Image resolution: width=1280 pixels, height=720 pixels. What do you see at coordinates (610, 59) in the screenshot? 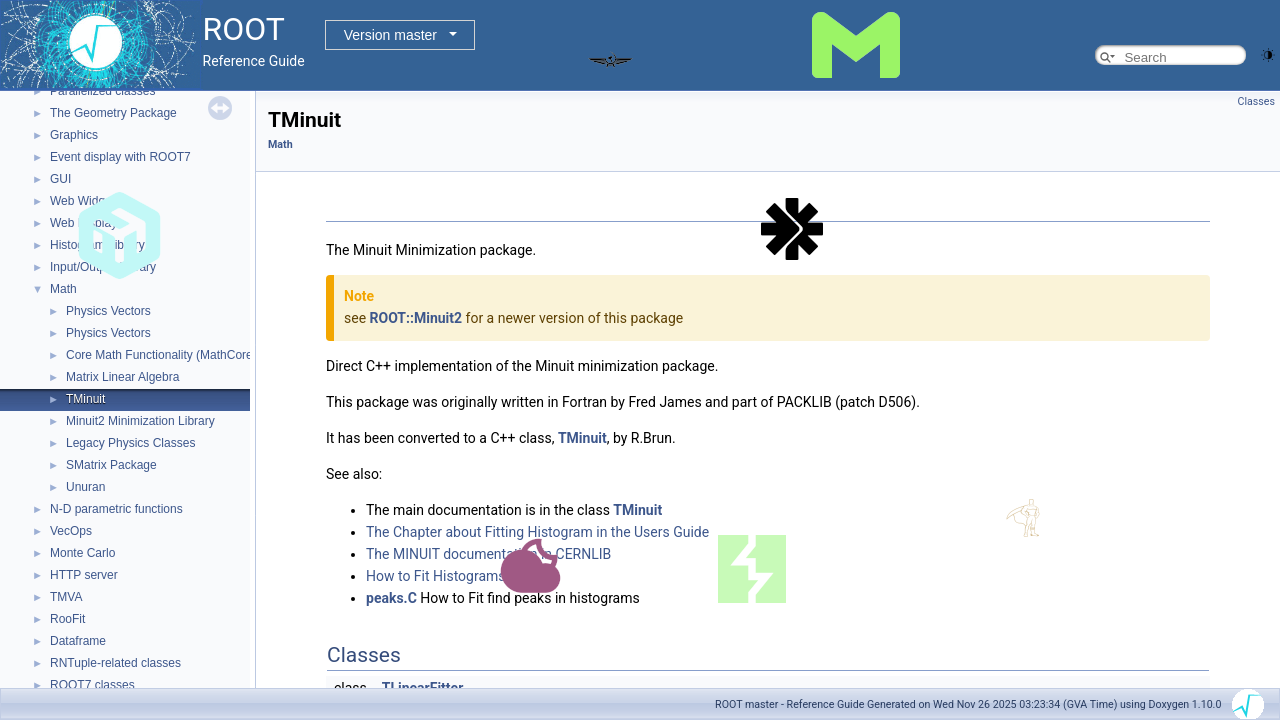
I see `aeroflot airline logo` at bounding box center [610, 59].